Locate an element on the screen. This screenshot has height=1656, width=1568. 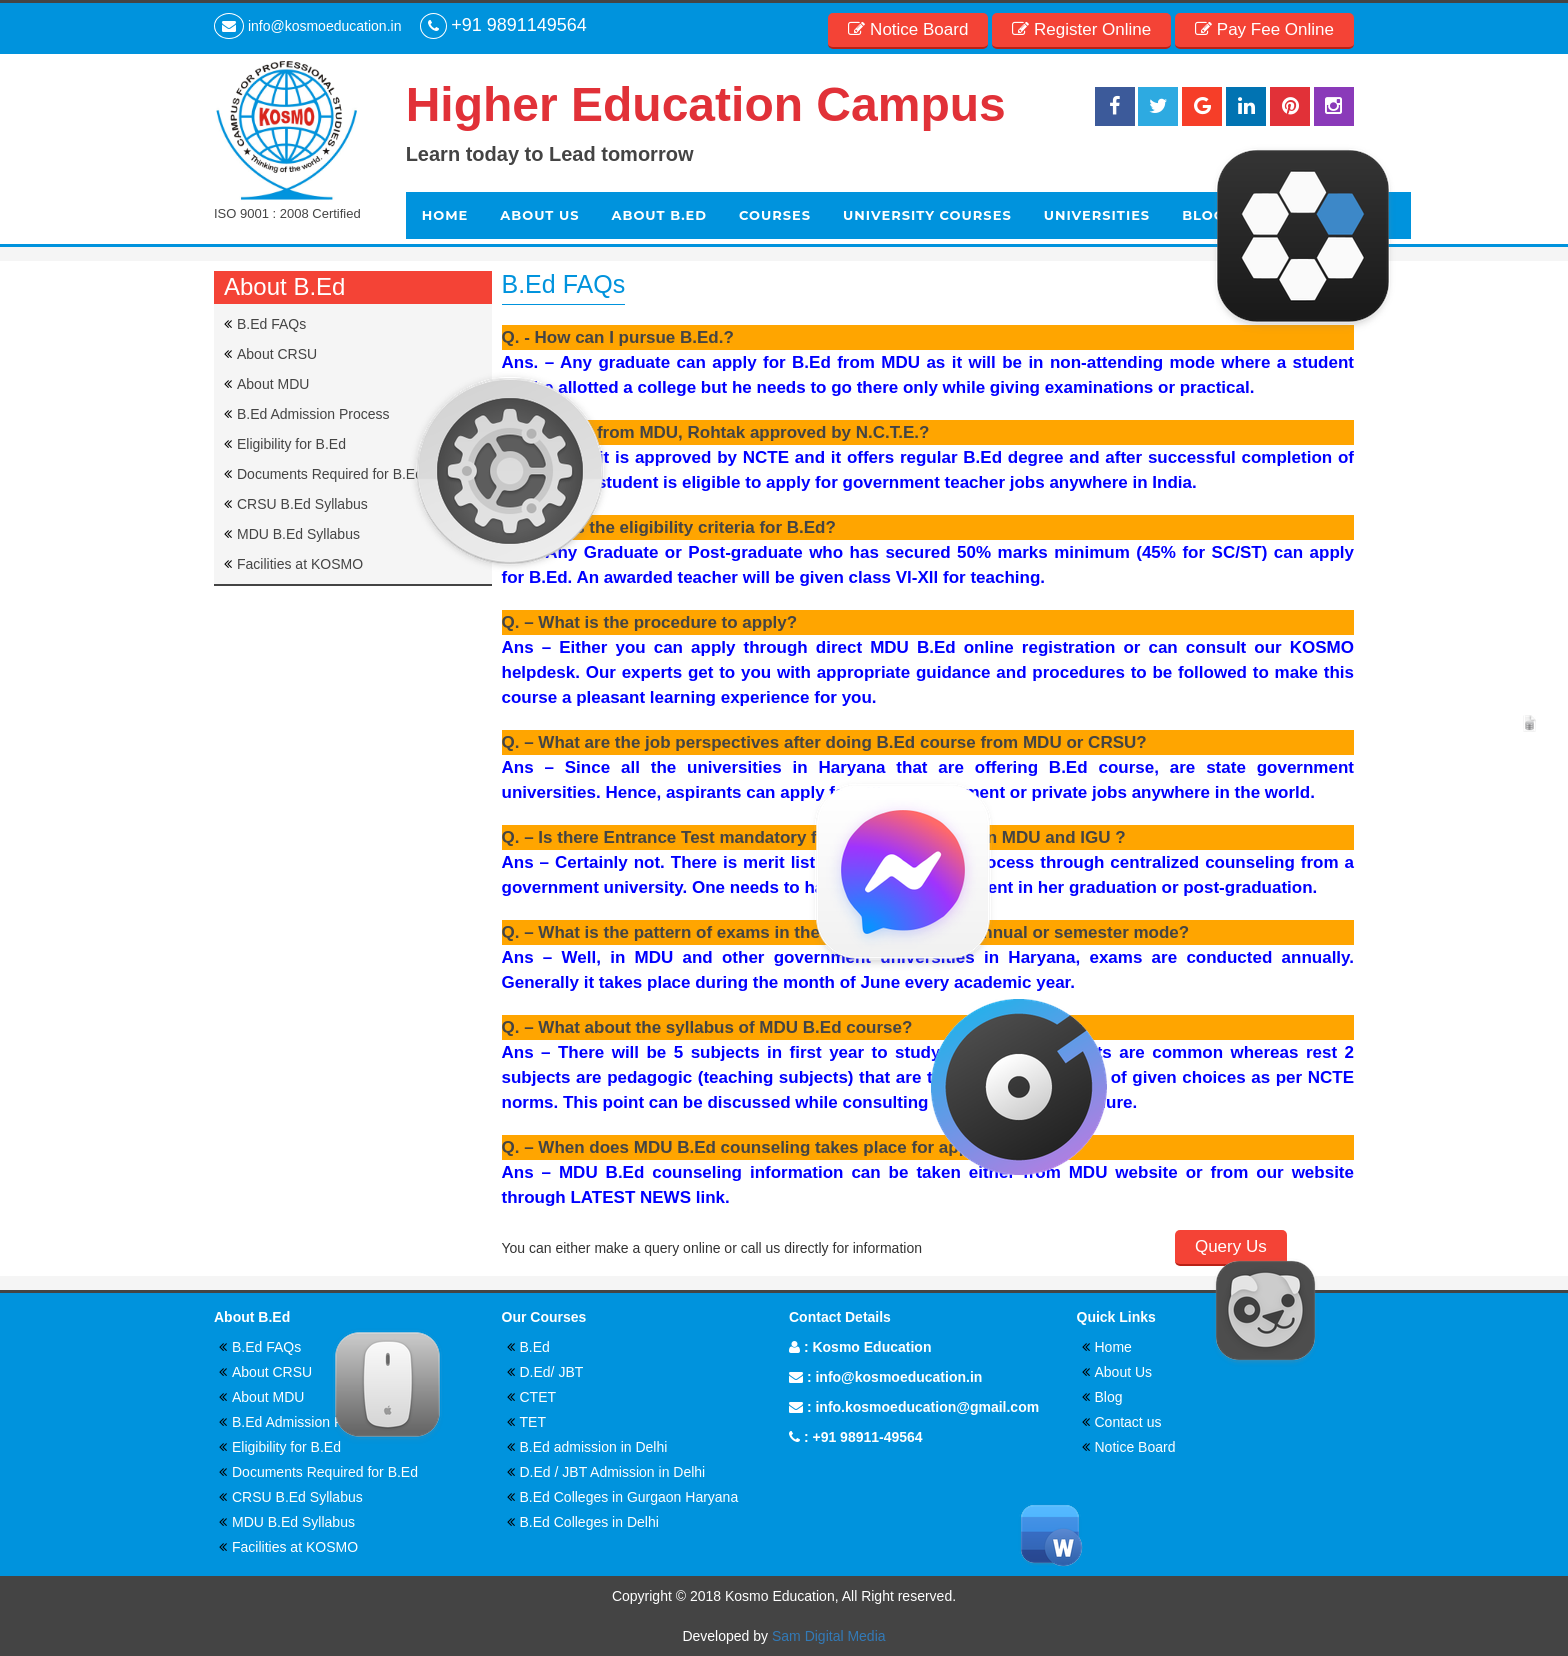
launch puppy linux operating system is located at coordinates (1265, 1310).